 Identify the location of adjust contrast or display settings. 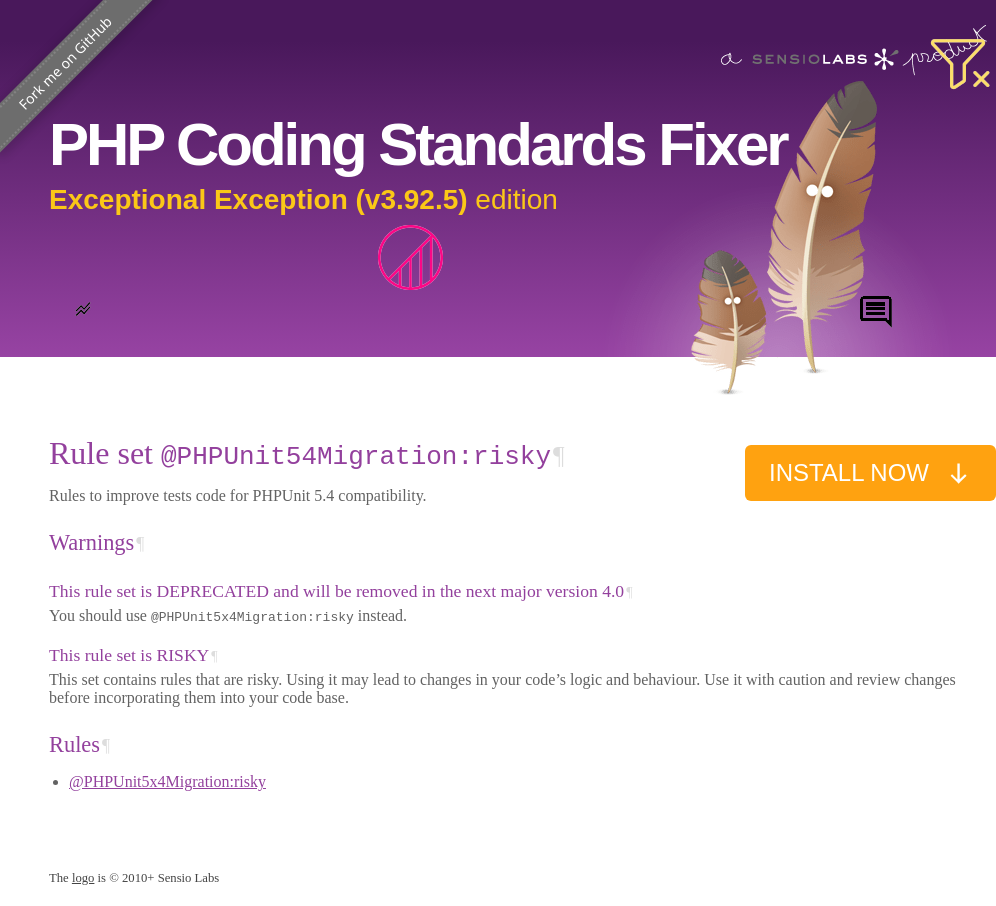
(410, 257).